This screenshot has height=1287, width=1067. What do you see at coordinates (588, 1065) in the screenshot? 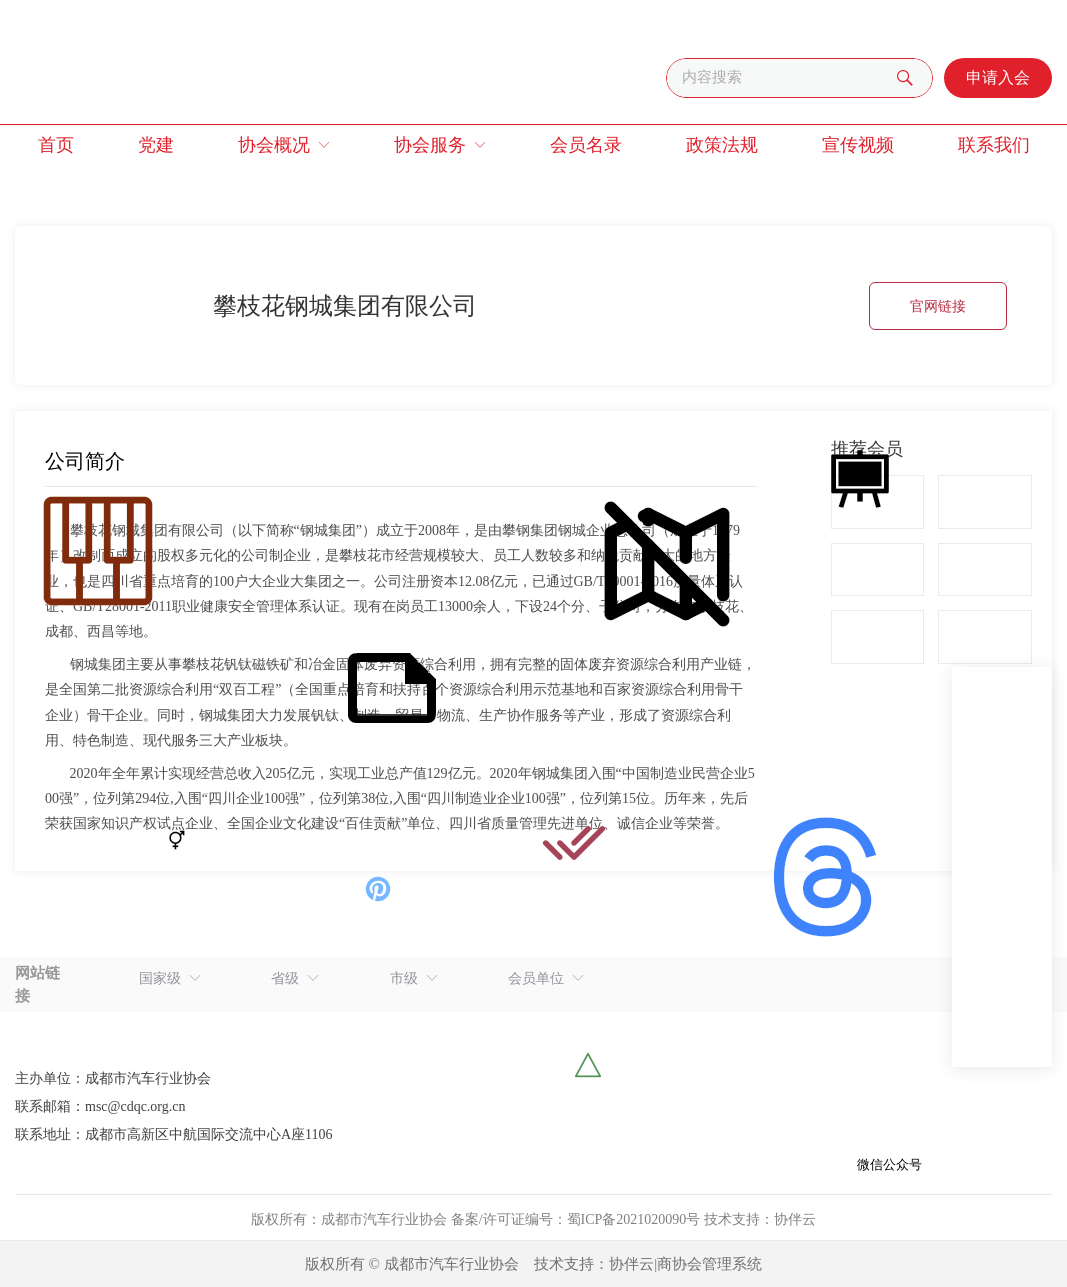
I see `indicates a warning or caution state` at bounding box center [588, 1065].